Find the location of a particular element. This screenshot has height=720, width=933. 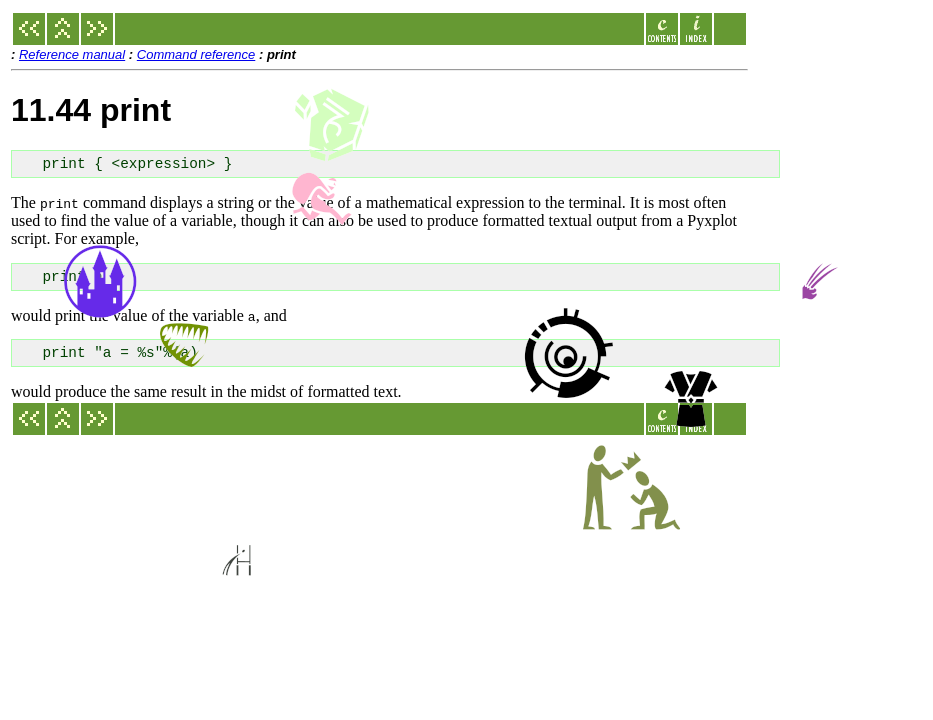

access castle or fortress location in game is located at coordinates (100, 281).